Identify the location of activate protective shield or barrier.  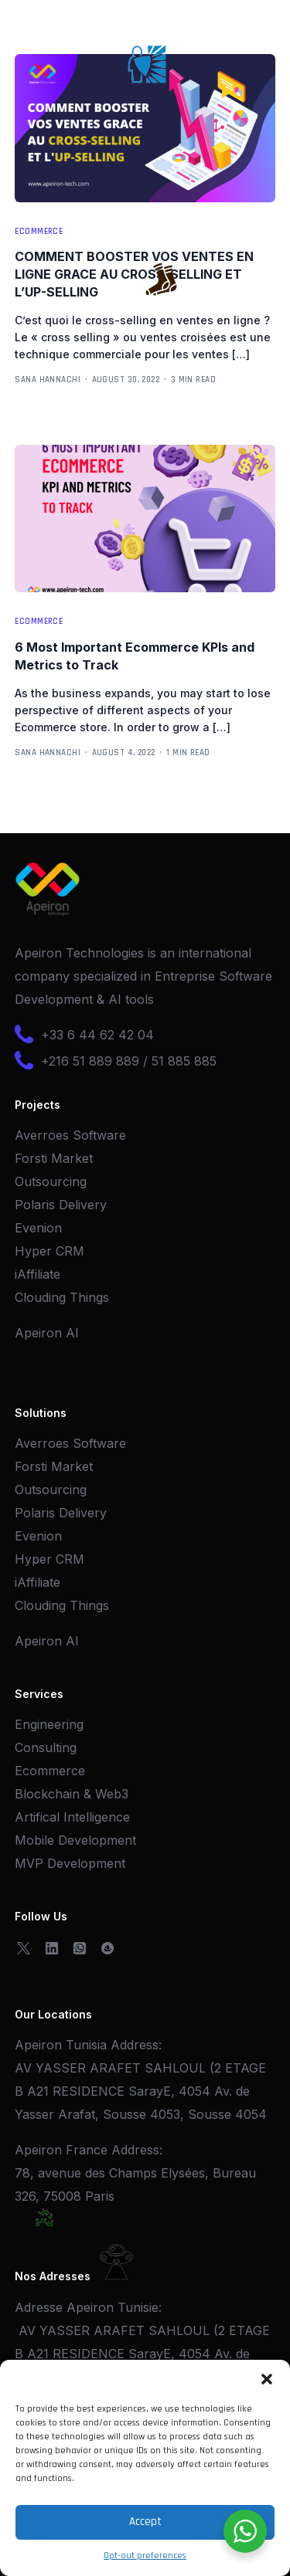
(147, 64).